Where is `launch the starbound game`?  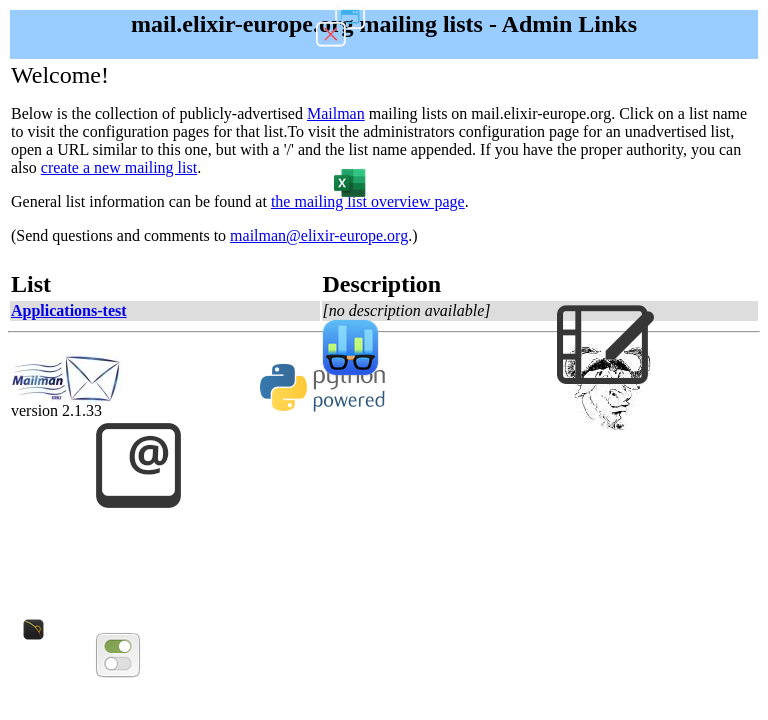
launch the starbound game is located at coordinates (33, 629).